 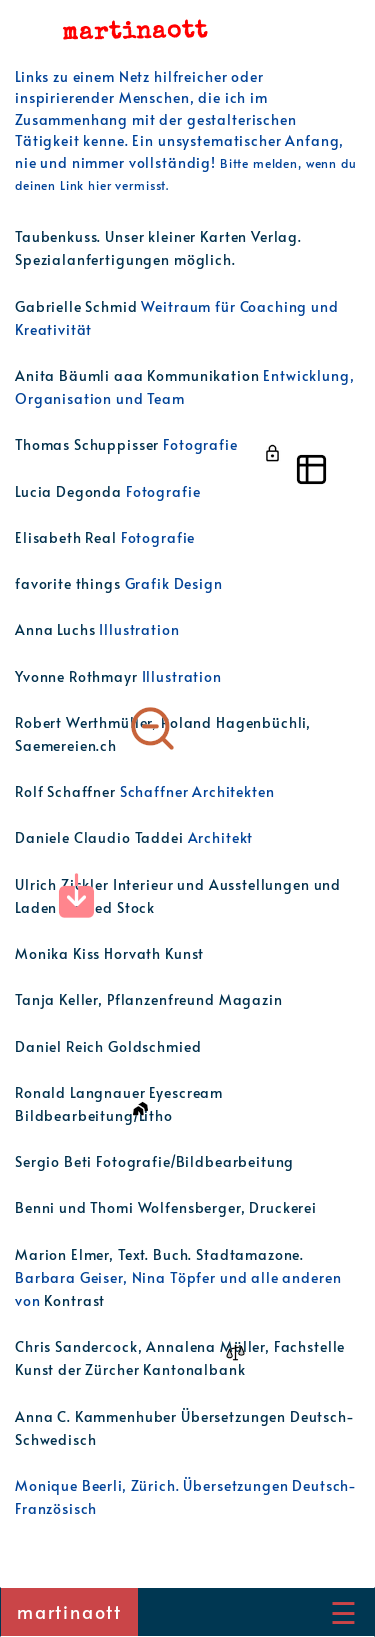 I want to click on indicates a locked or secured item, so click(x=272, y=453).